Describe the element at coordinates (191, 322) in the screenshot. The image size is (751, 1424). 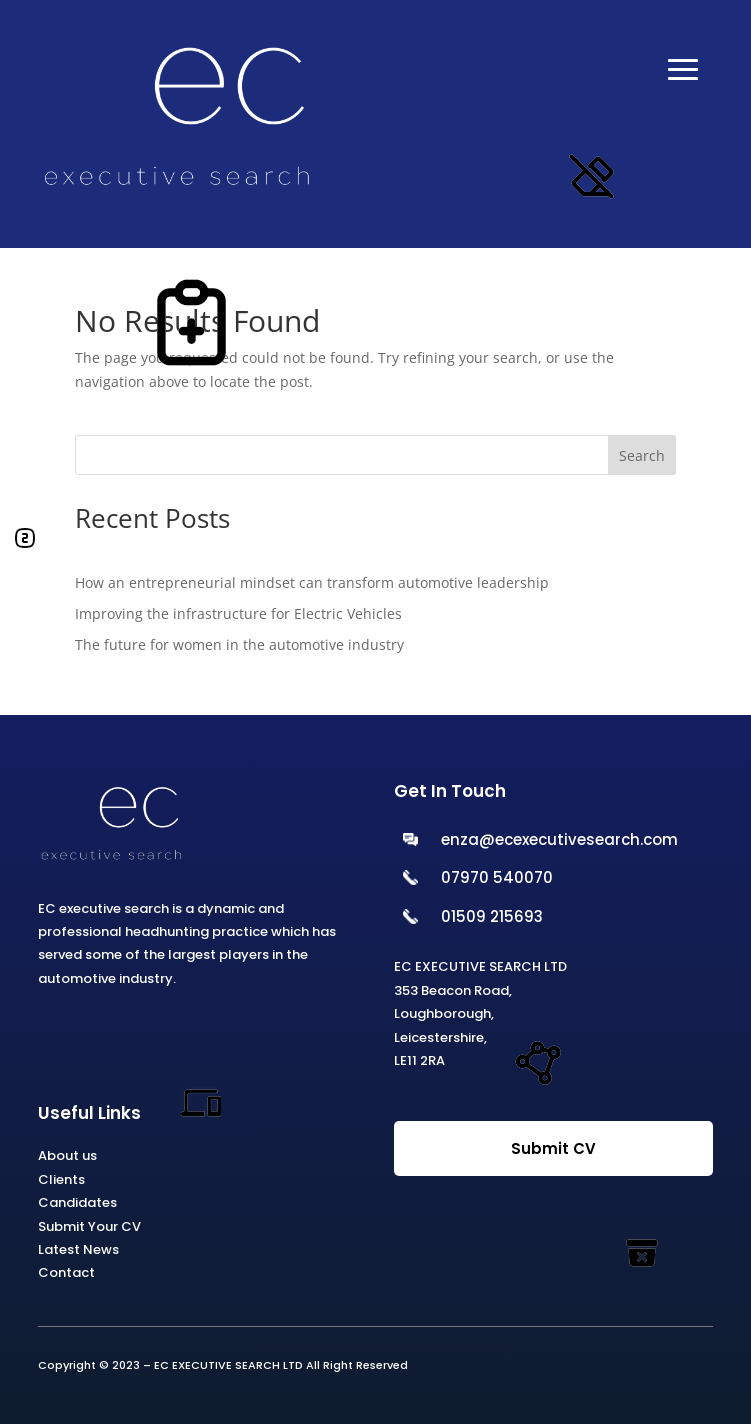
I see `view medical report or health records` at that location.